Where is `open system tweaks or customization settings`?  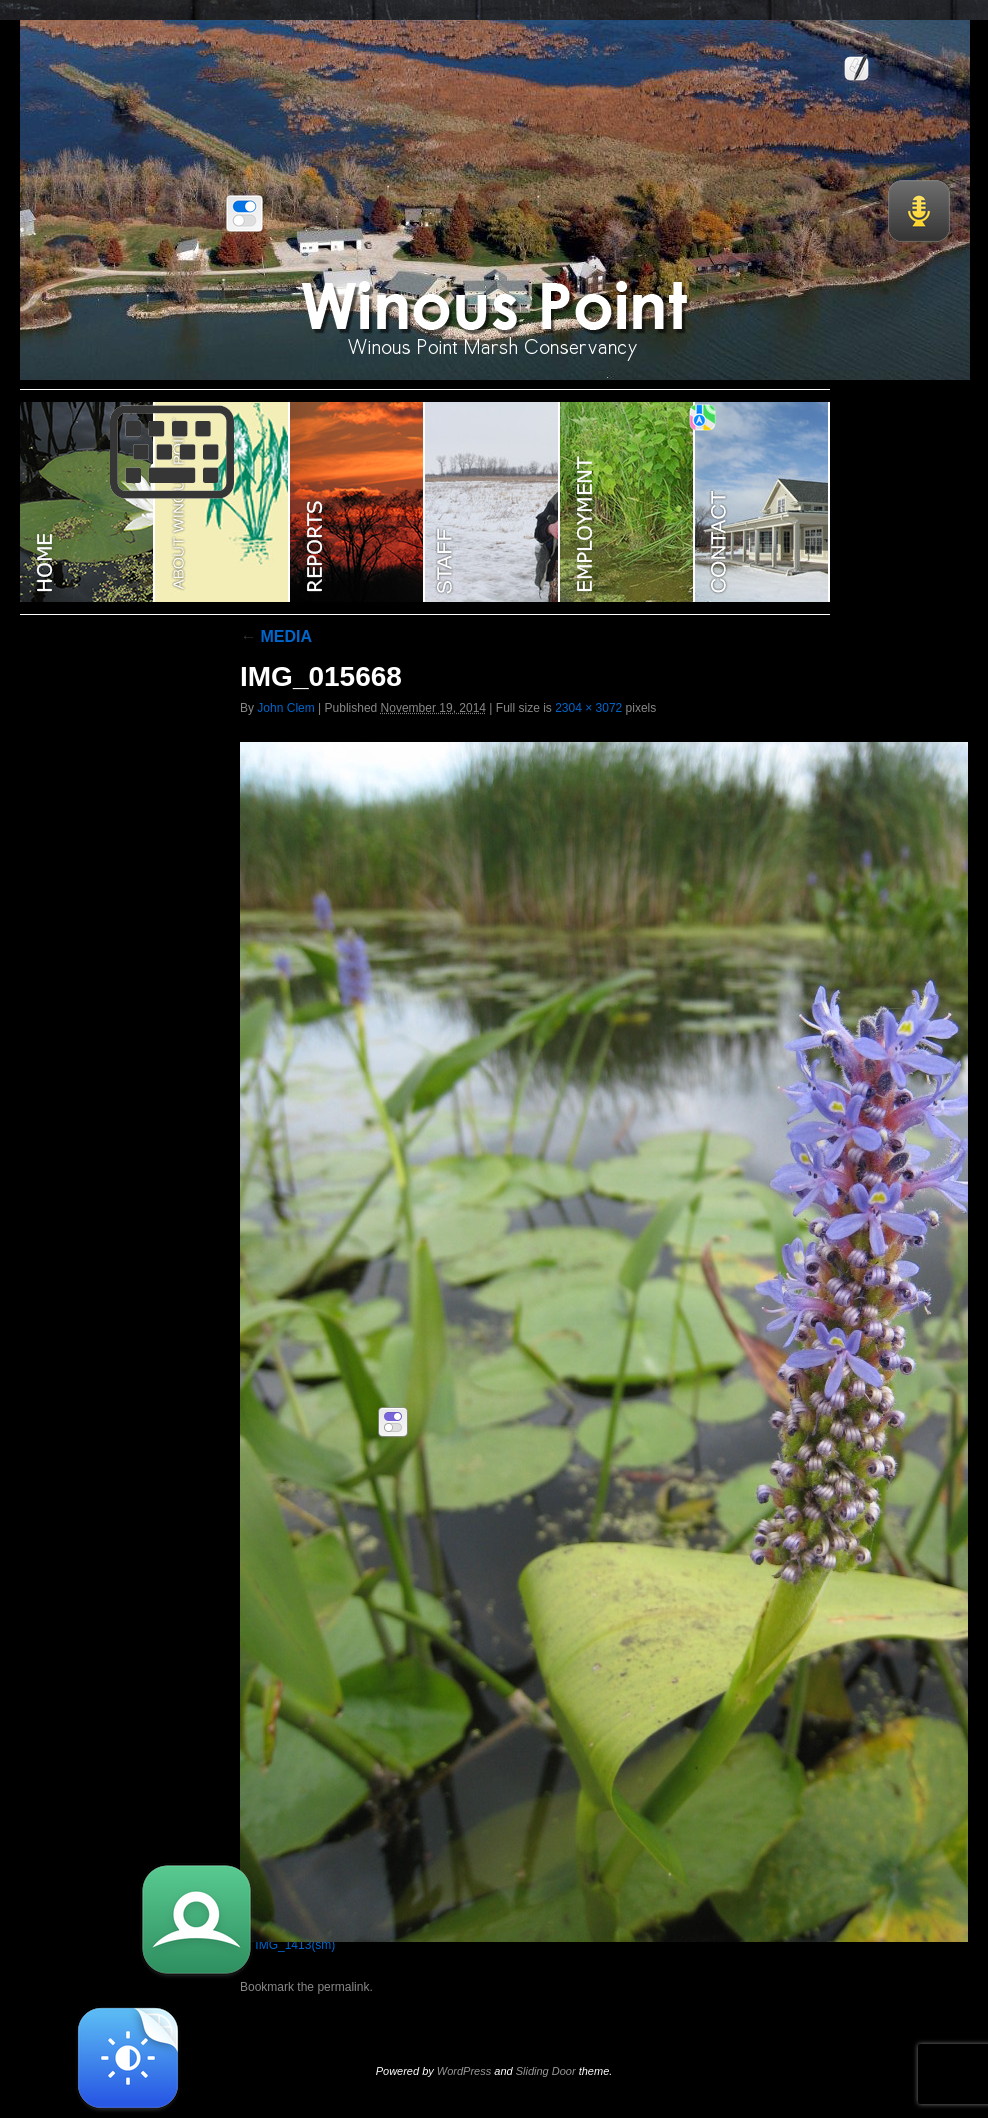 open system tweaks or customization settings is located at coordinates (393, 1422).